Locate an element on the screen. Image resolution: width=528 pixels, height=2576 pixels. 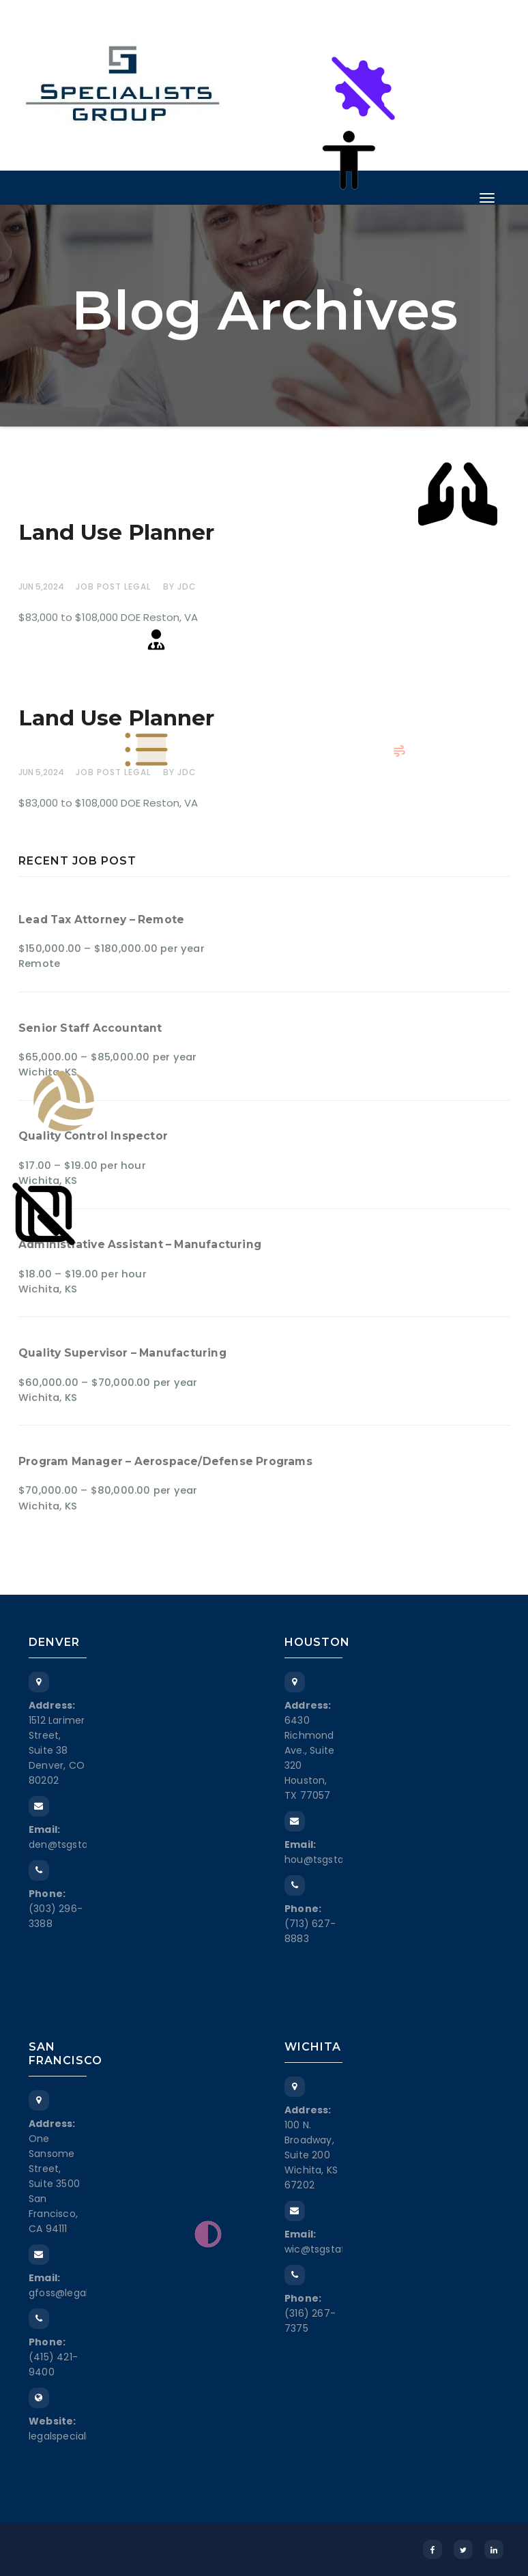
access accessibility settings is located at coordinates (349, 160).